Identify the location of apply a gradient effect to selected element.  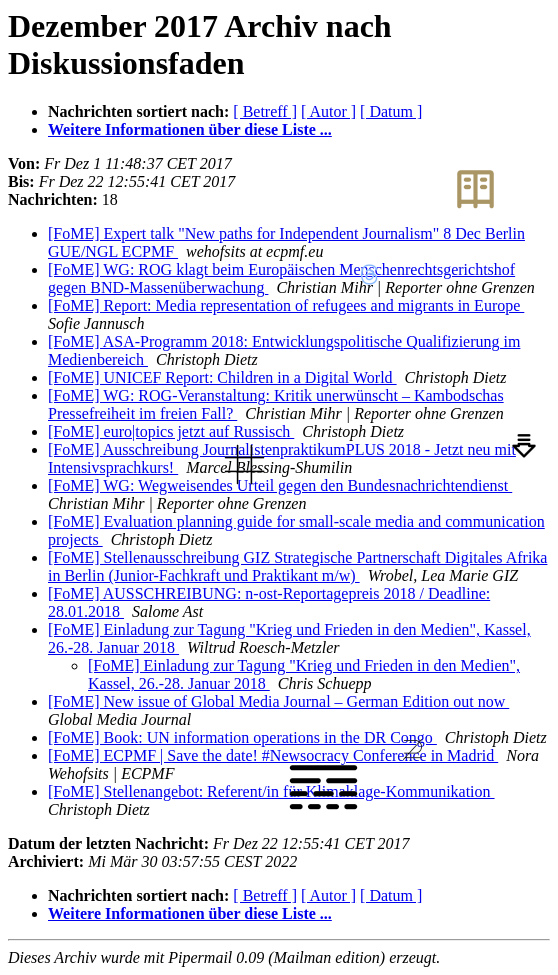
(323, 788).